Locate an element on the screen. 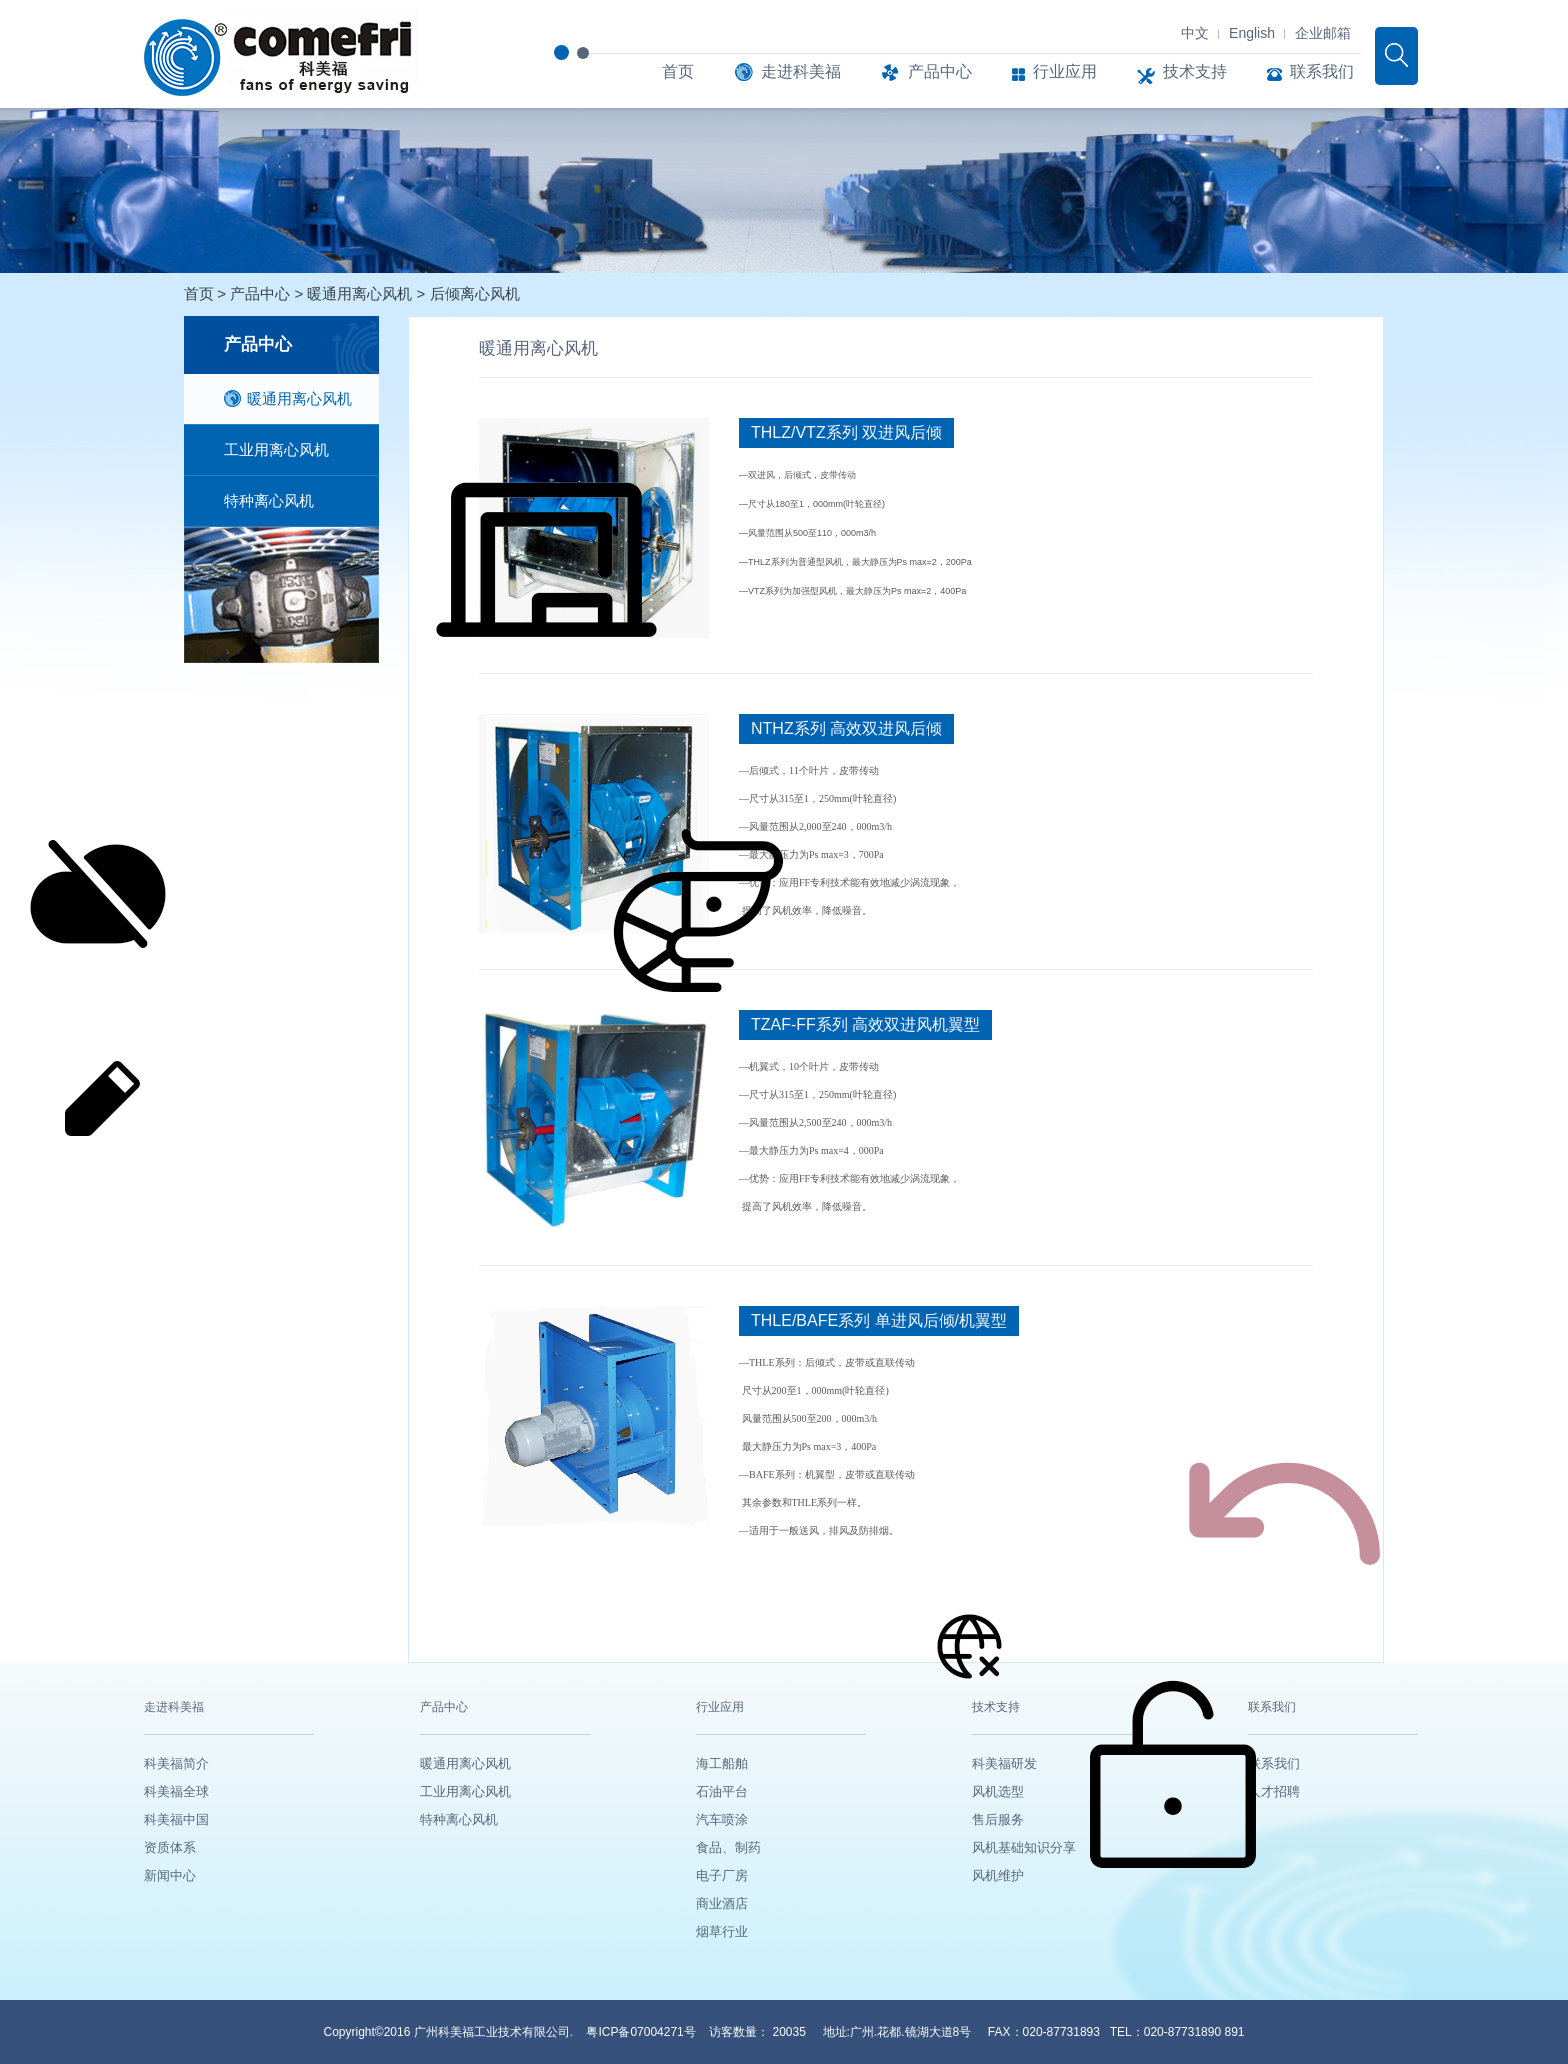 The height and width of the screenshot is (2064, 1568). edit content or text is located at coordinates (101, 1100).